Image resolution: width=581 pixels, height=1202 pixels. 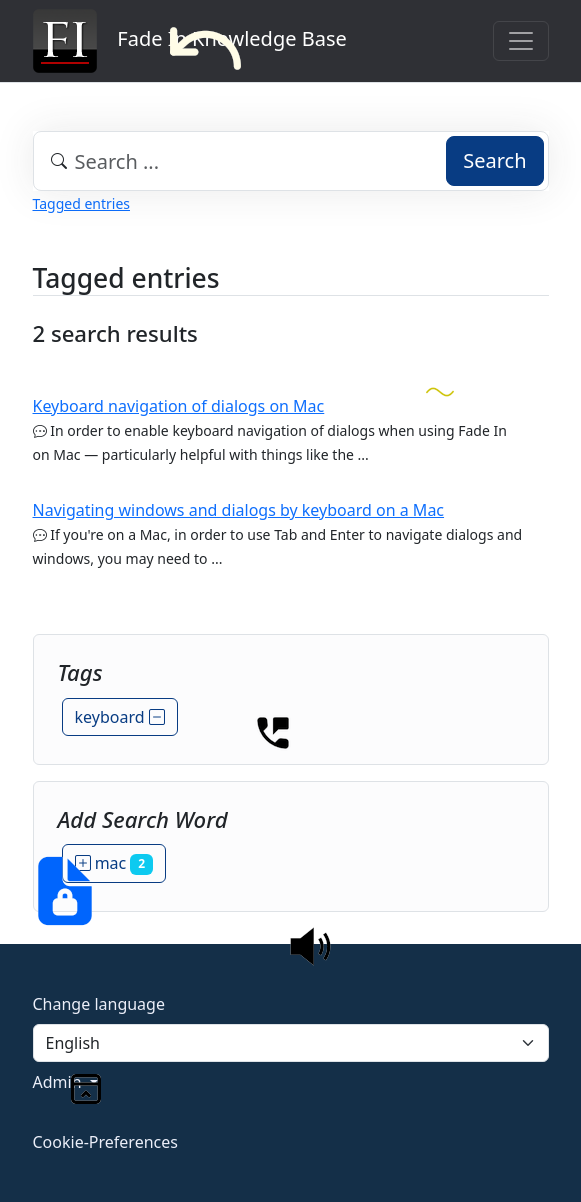 What do you see at coordinates (273, 733) in the screenshot?
I see `access voicemail or phone messages` at bounding box center [273, 733].